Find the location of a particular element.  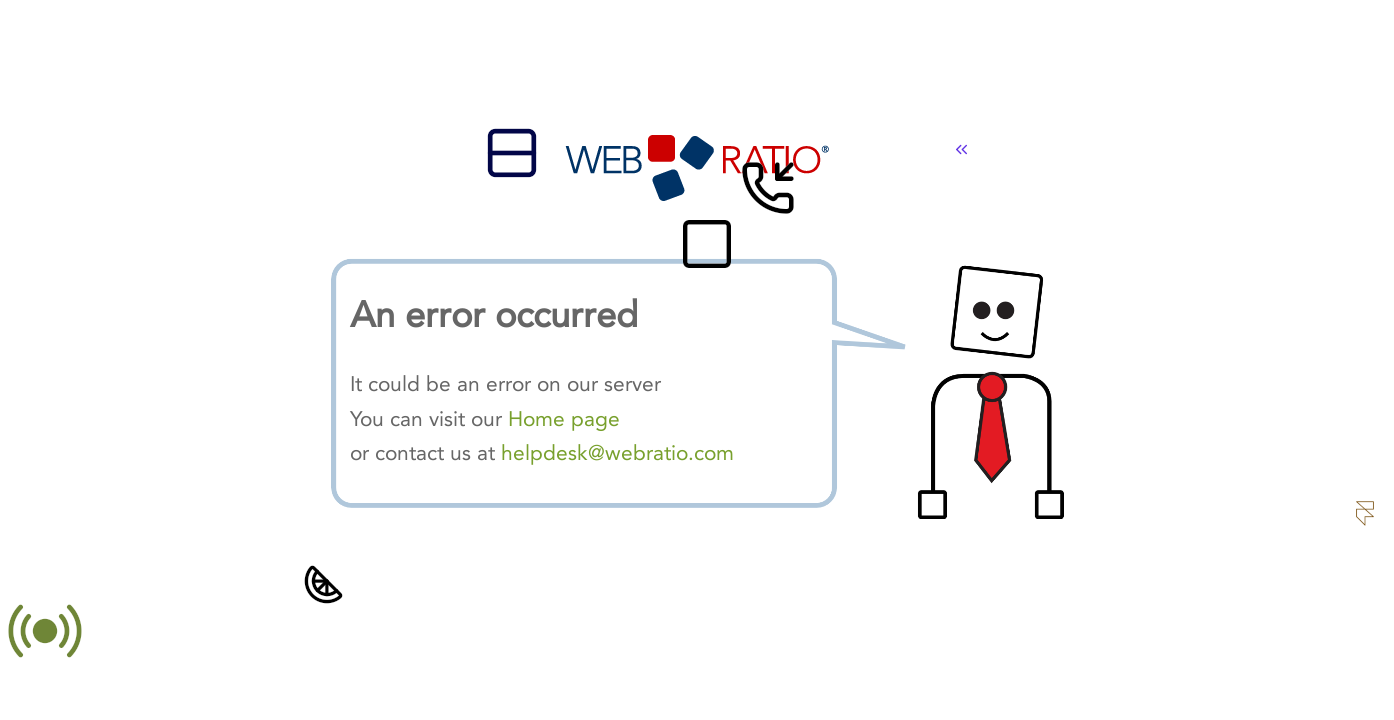

switch to two-row layout view is located at coordinates (512, 153).